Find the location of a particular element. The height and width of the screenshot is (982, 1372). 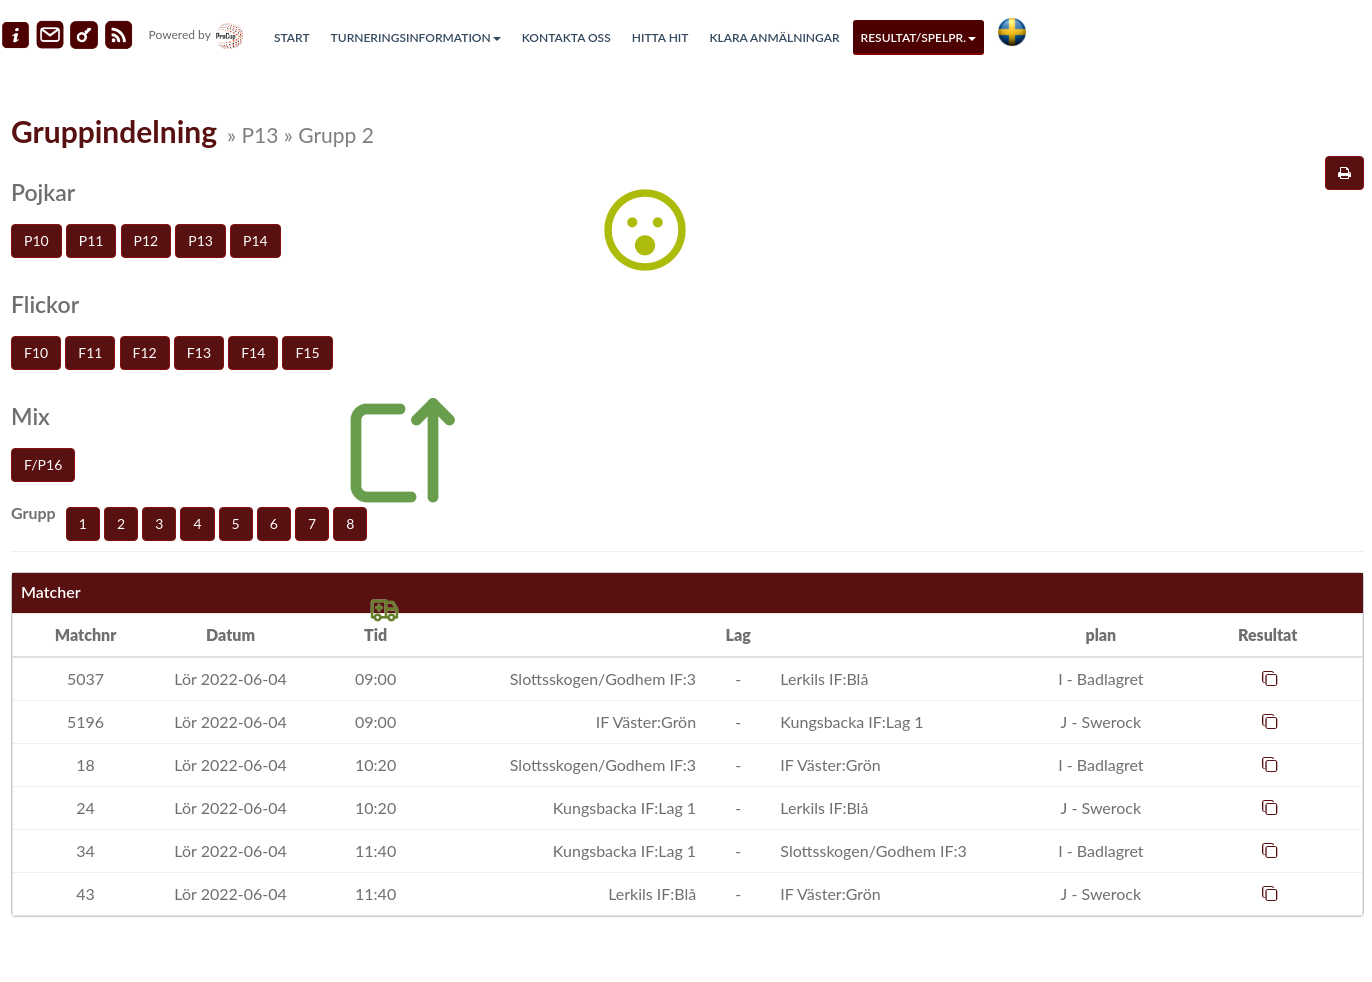

request emergency medical services is located at coordinates (384, 610).